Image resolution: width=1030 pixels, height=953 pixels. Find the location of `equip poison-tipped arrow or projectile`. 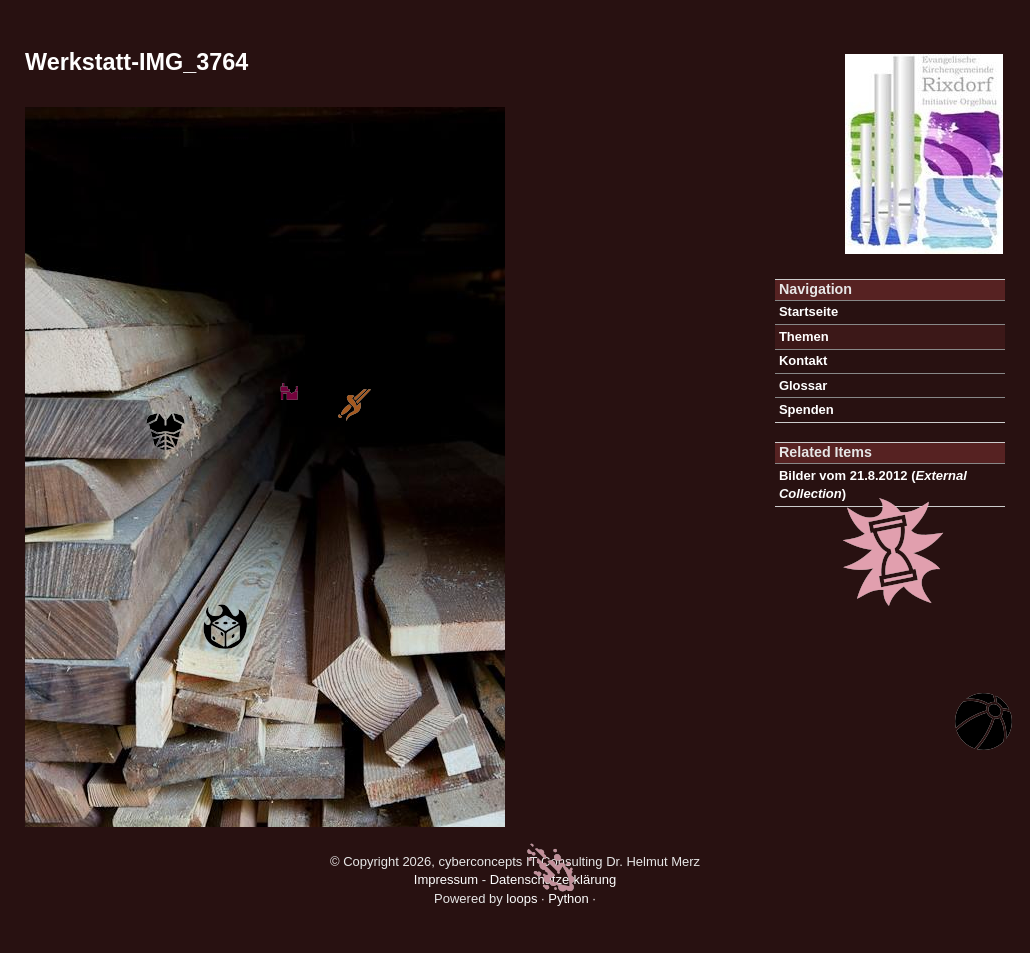

equip poison-tipped arrow or projectile is located at coordinates (550, 867).